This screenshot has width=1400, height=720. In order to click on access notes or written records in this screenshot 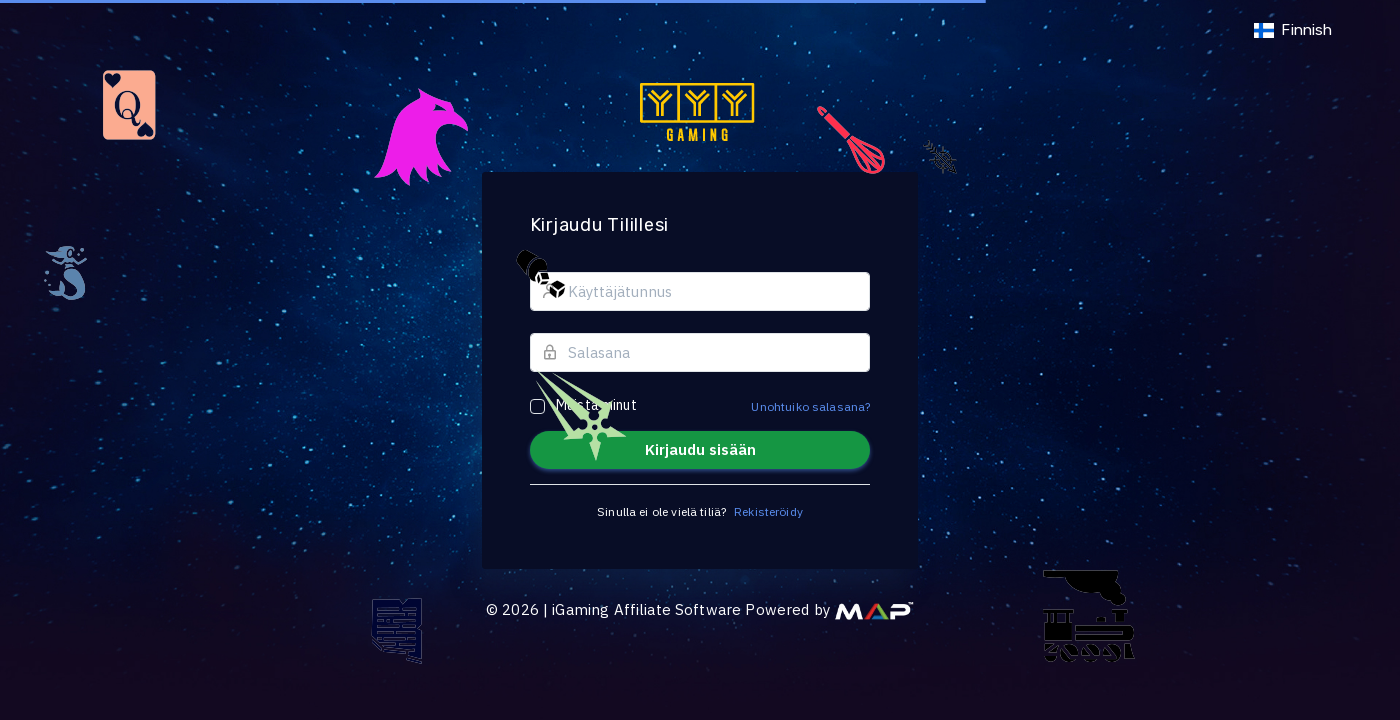, I will do `click(395, 630)`.